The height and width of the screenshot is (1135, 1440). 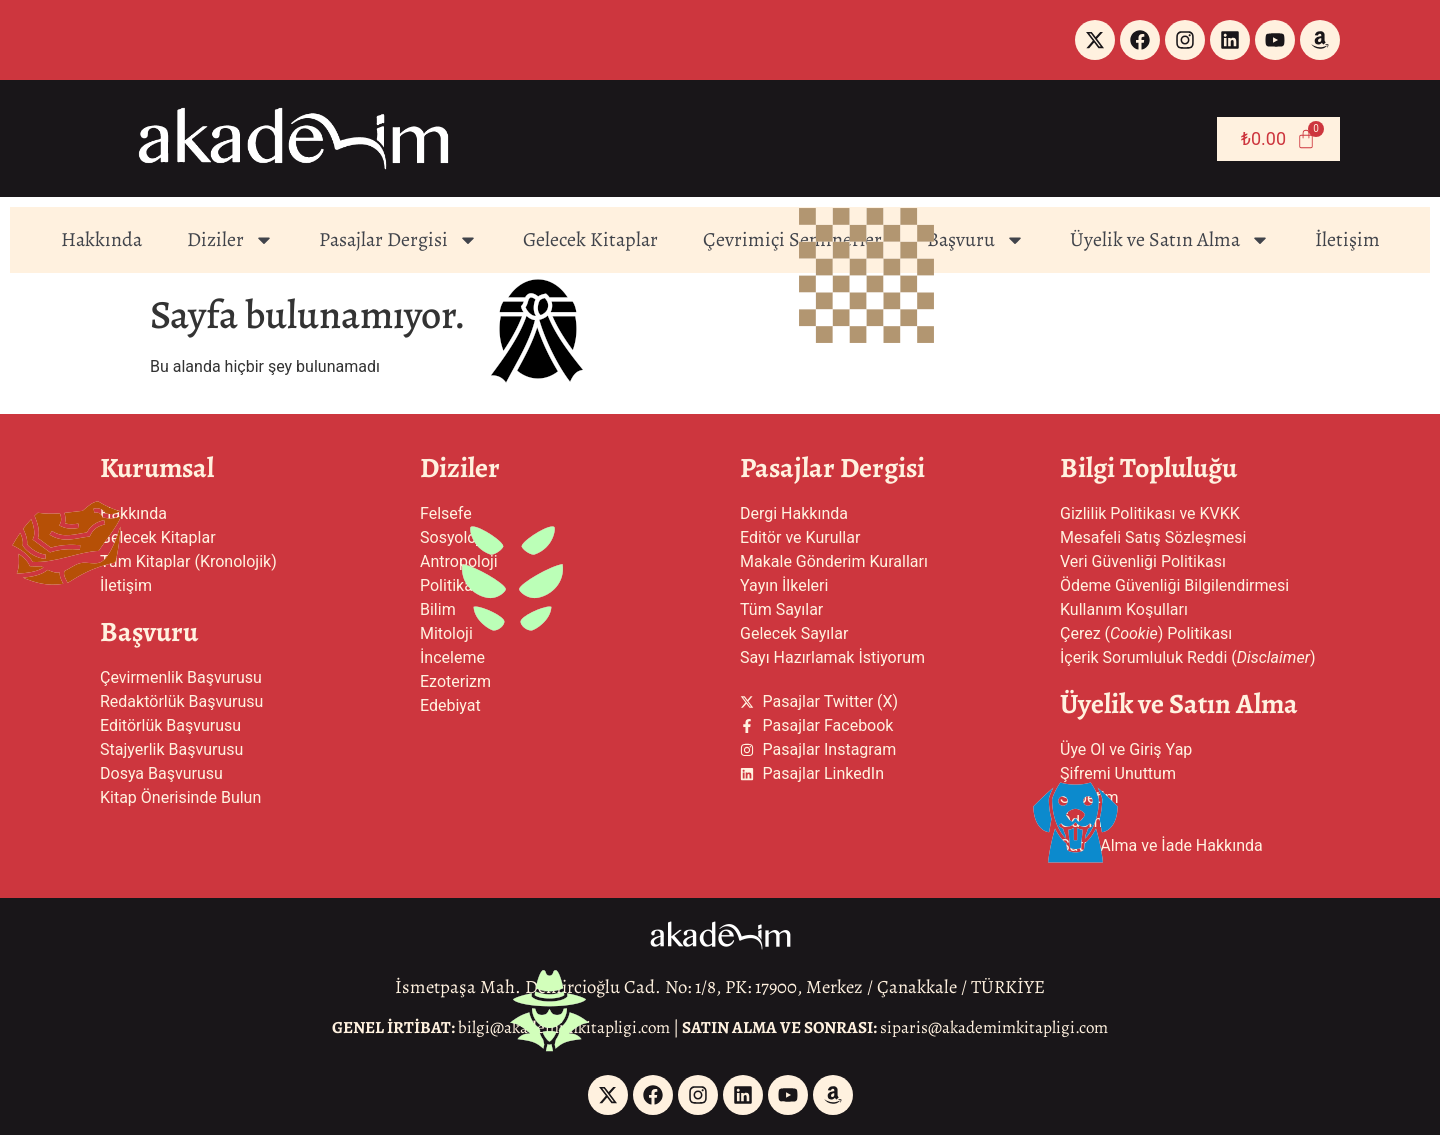 I want to click on equip a headband accessory for your character, so click(x=538, y=331).